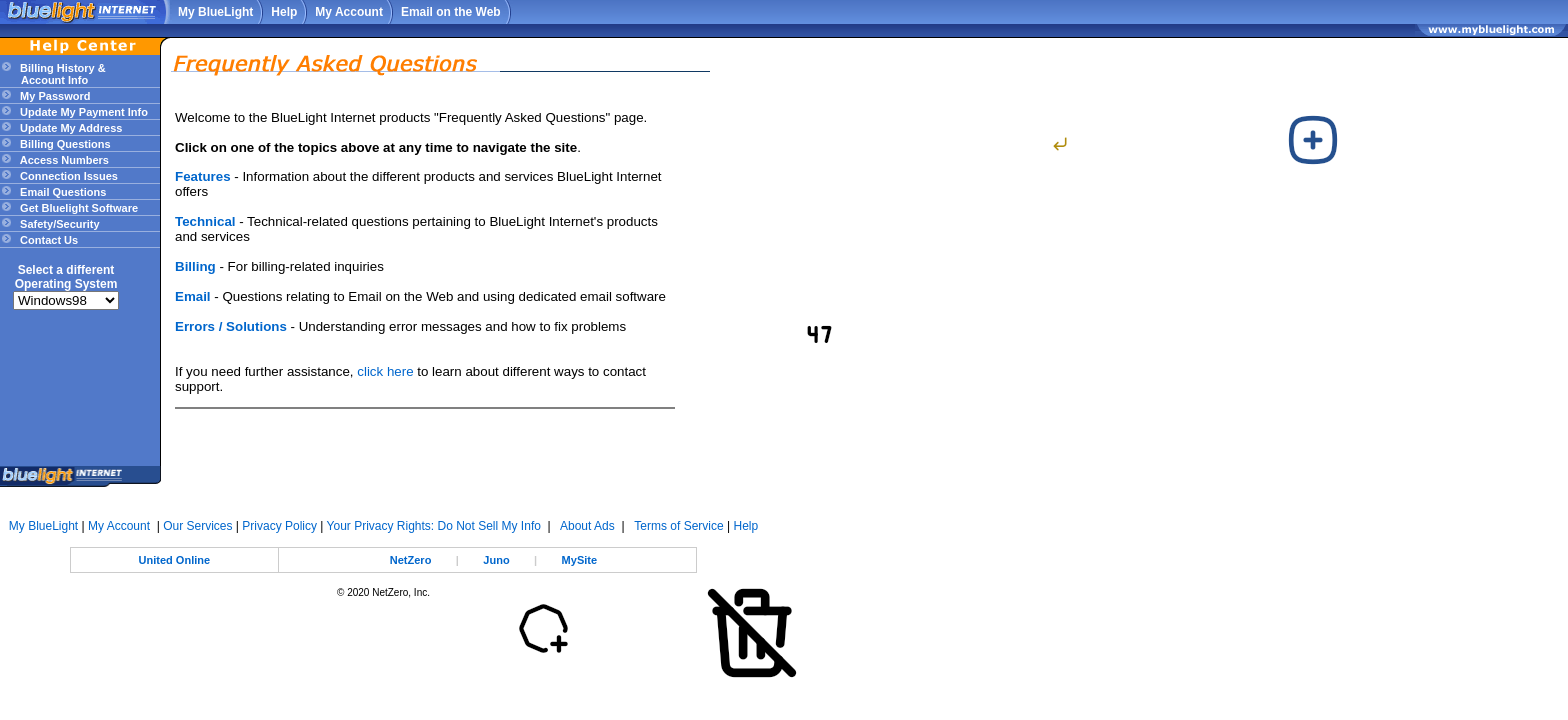 The image size is (1568, 720). I want to click on add a new warning or alert, so click(543, 628).